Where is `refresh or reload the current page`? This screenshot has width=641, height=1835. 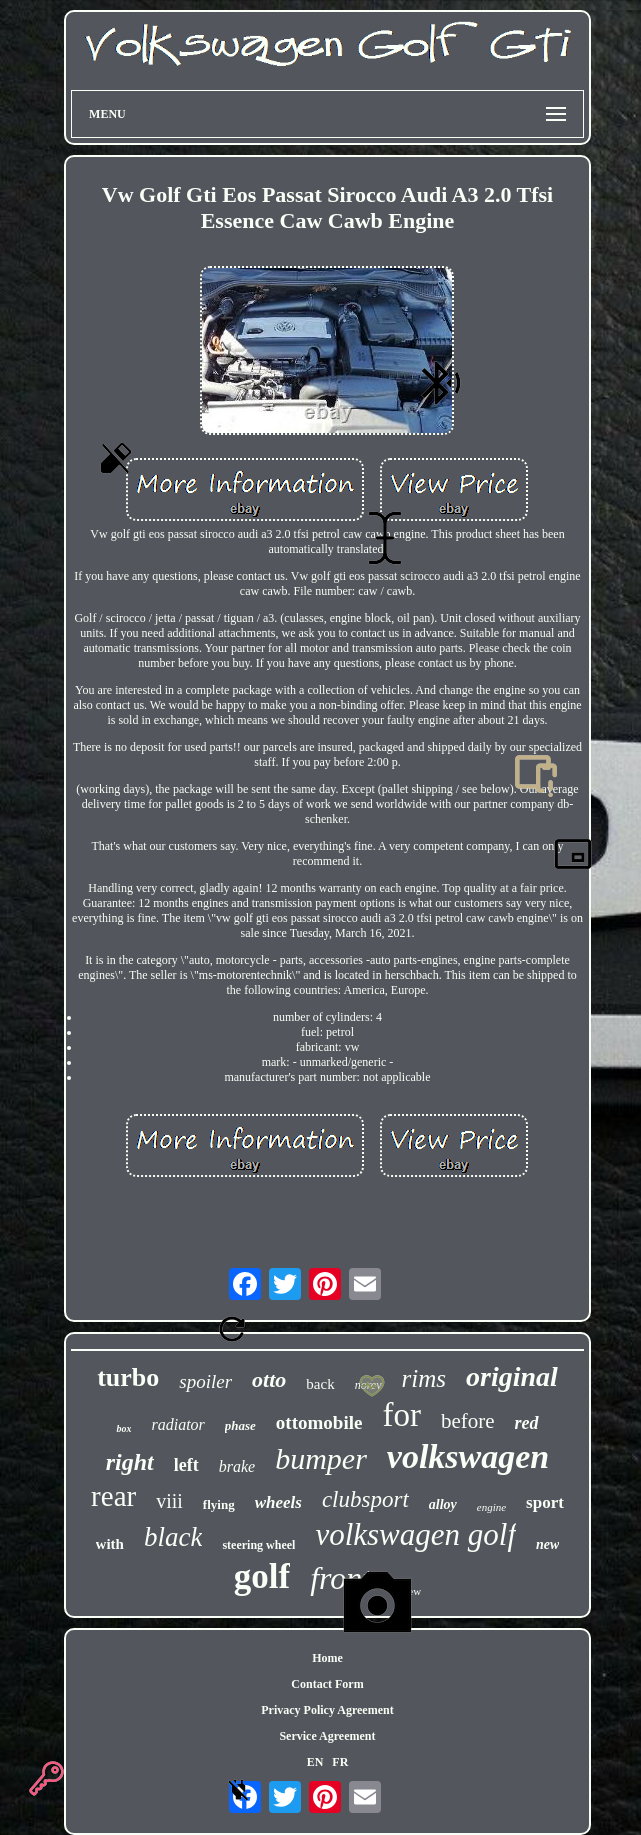 refresh or reload the current page is located at coordinates (232, 1329).